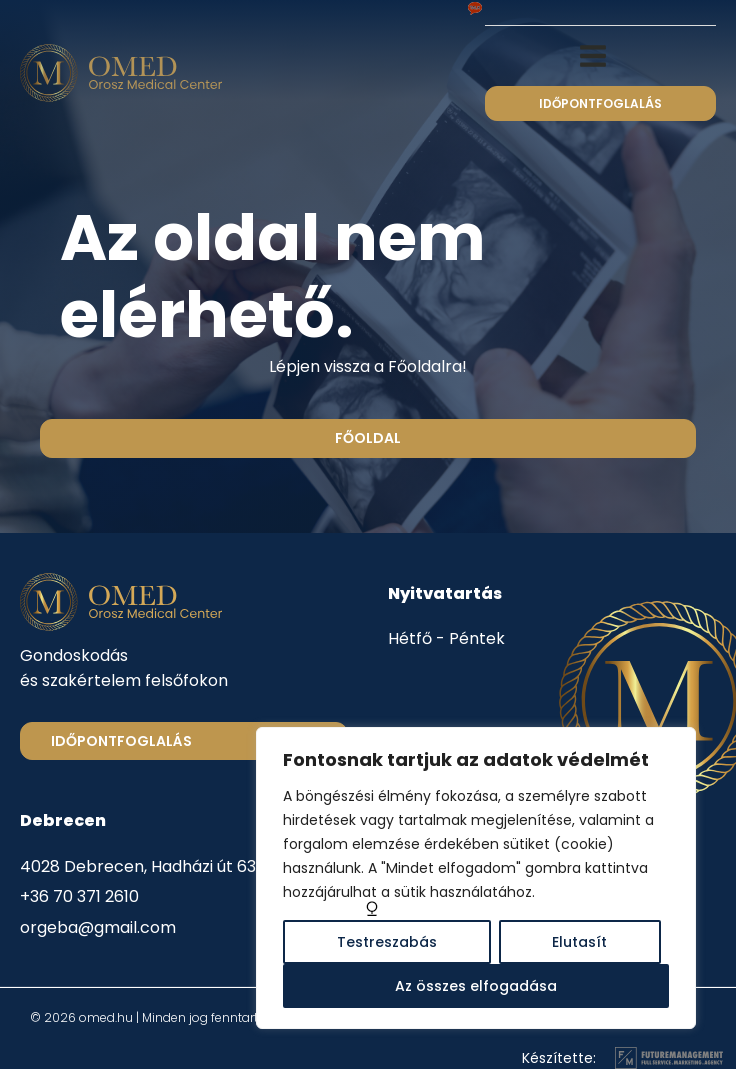  I want to click on mark a location on the map, so click(372, 908).